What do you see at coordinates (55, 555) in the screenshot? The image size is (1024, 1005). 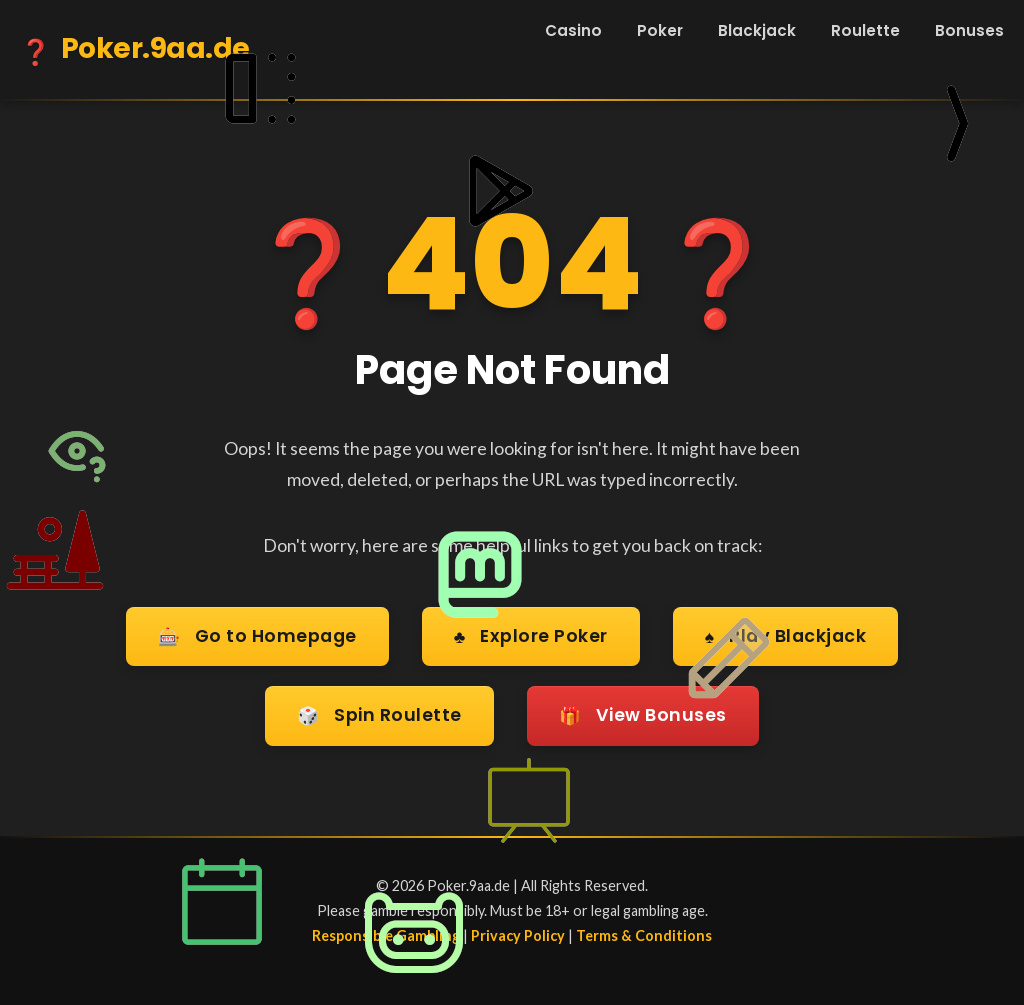 I see `view nearby parks or green spaces` at bounding box center [55, 555].